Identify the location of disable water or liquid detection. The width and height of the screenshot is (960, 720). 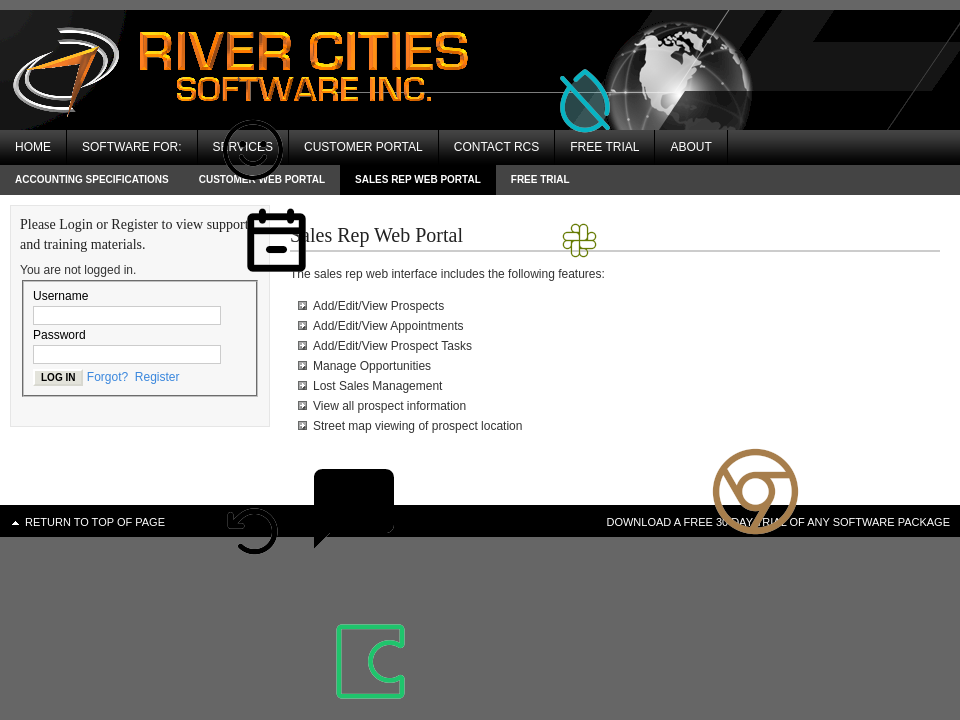
(585, 103).